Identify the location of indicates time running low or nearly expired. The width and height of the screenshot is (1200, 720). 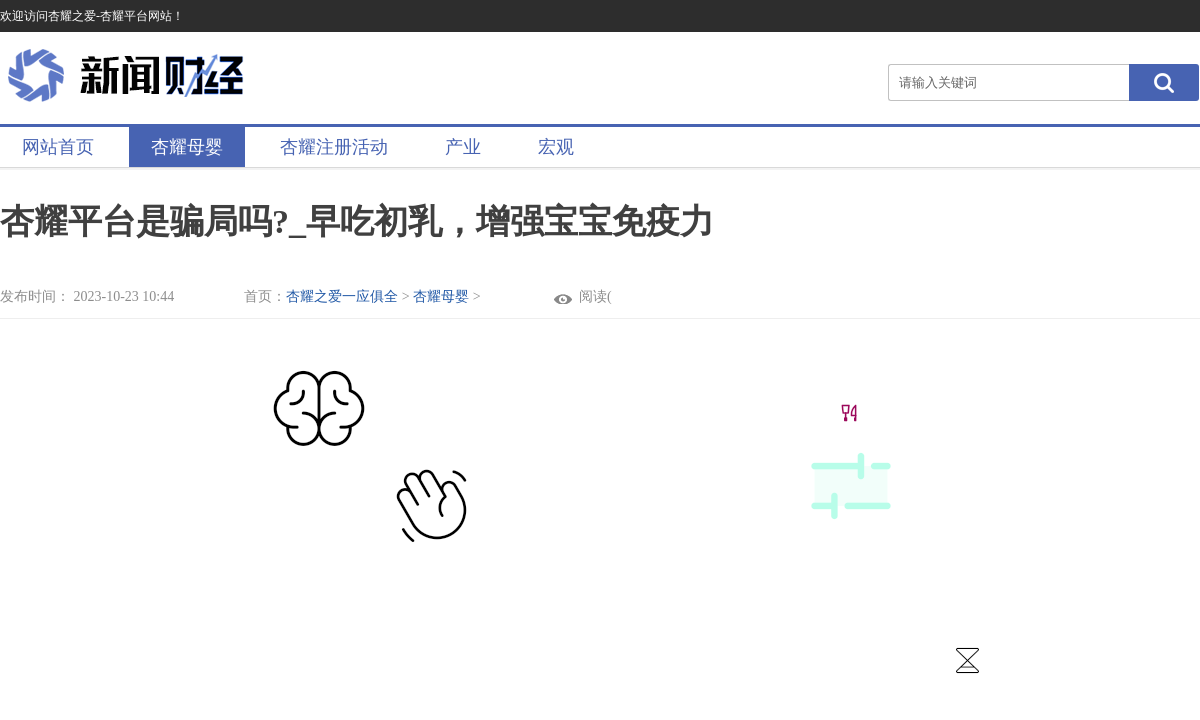
(967, 660).